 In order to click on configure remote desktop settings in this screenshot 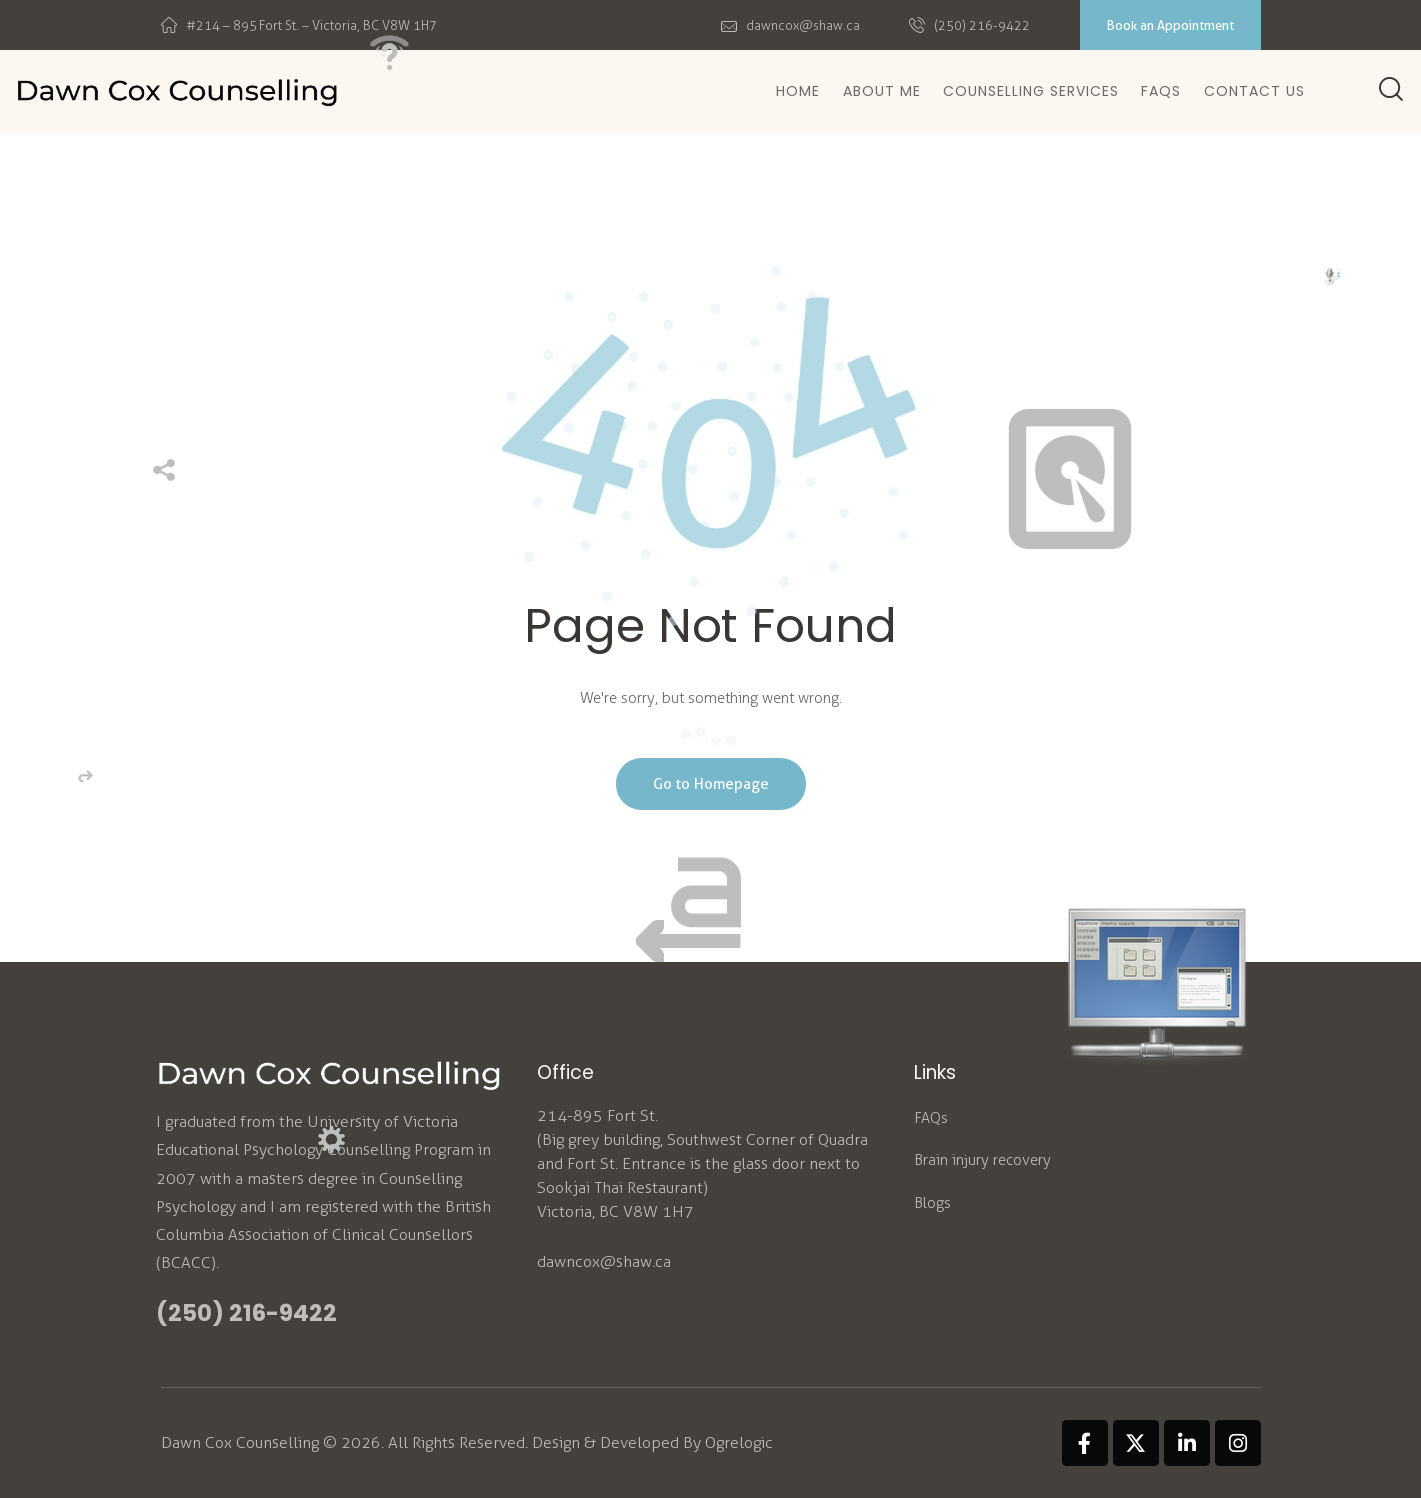, I will do `click(1157, 986)`.